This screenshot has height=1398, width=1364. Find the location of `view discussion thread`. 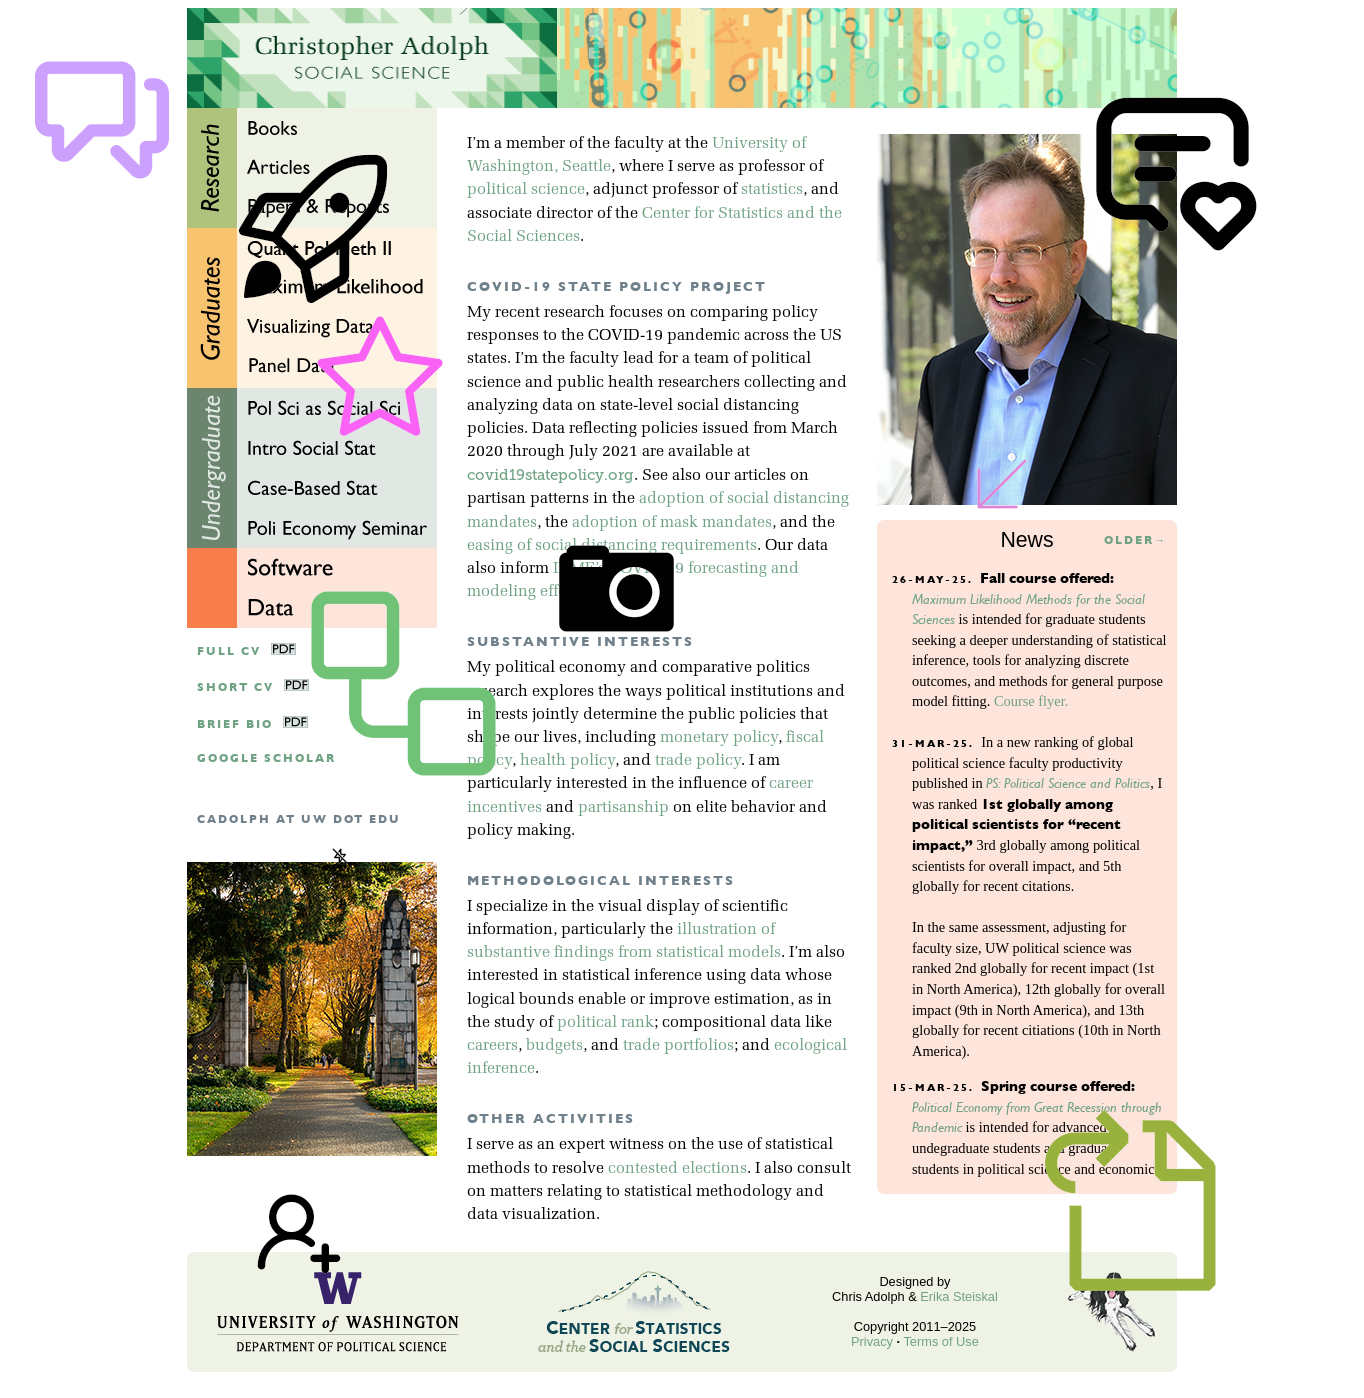

view discussion thread is located at coordinates (102, 120).